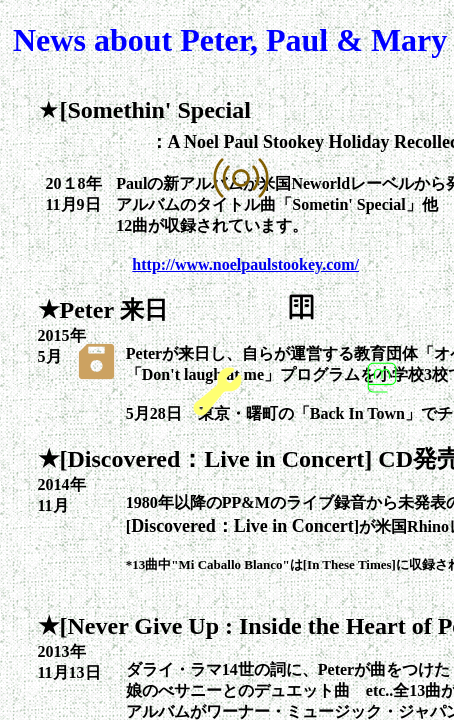  What do you see at coordinates (96, 361) in the screenshot?
I see `save current file or document` at bounding box center [96, 361].